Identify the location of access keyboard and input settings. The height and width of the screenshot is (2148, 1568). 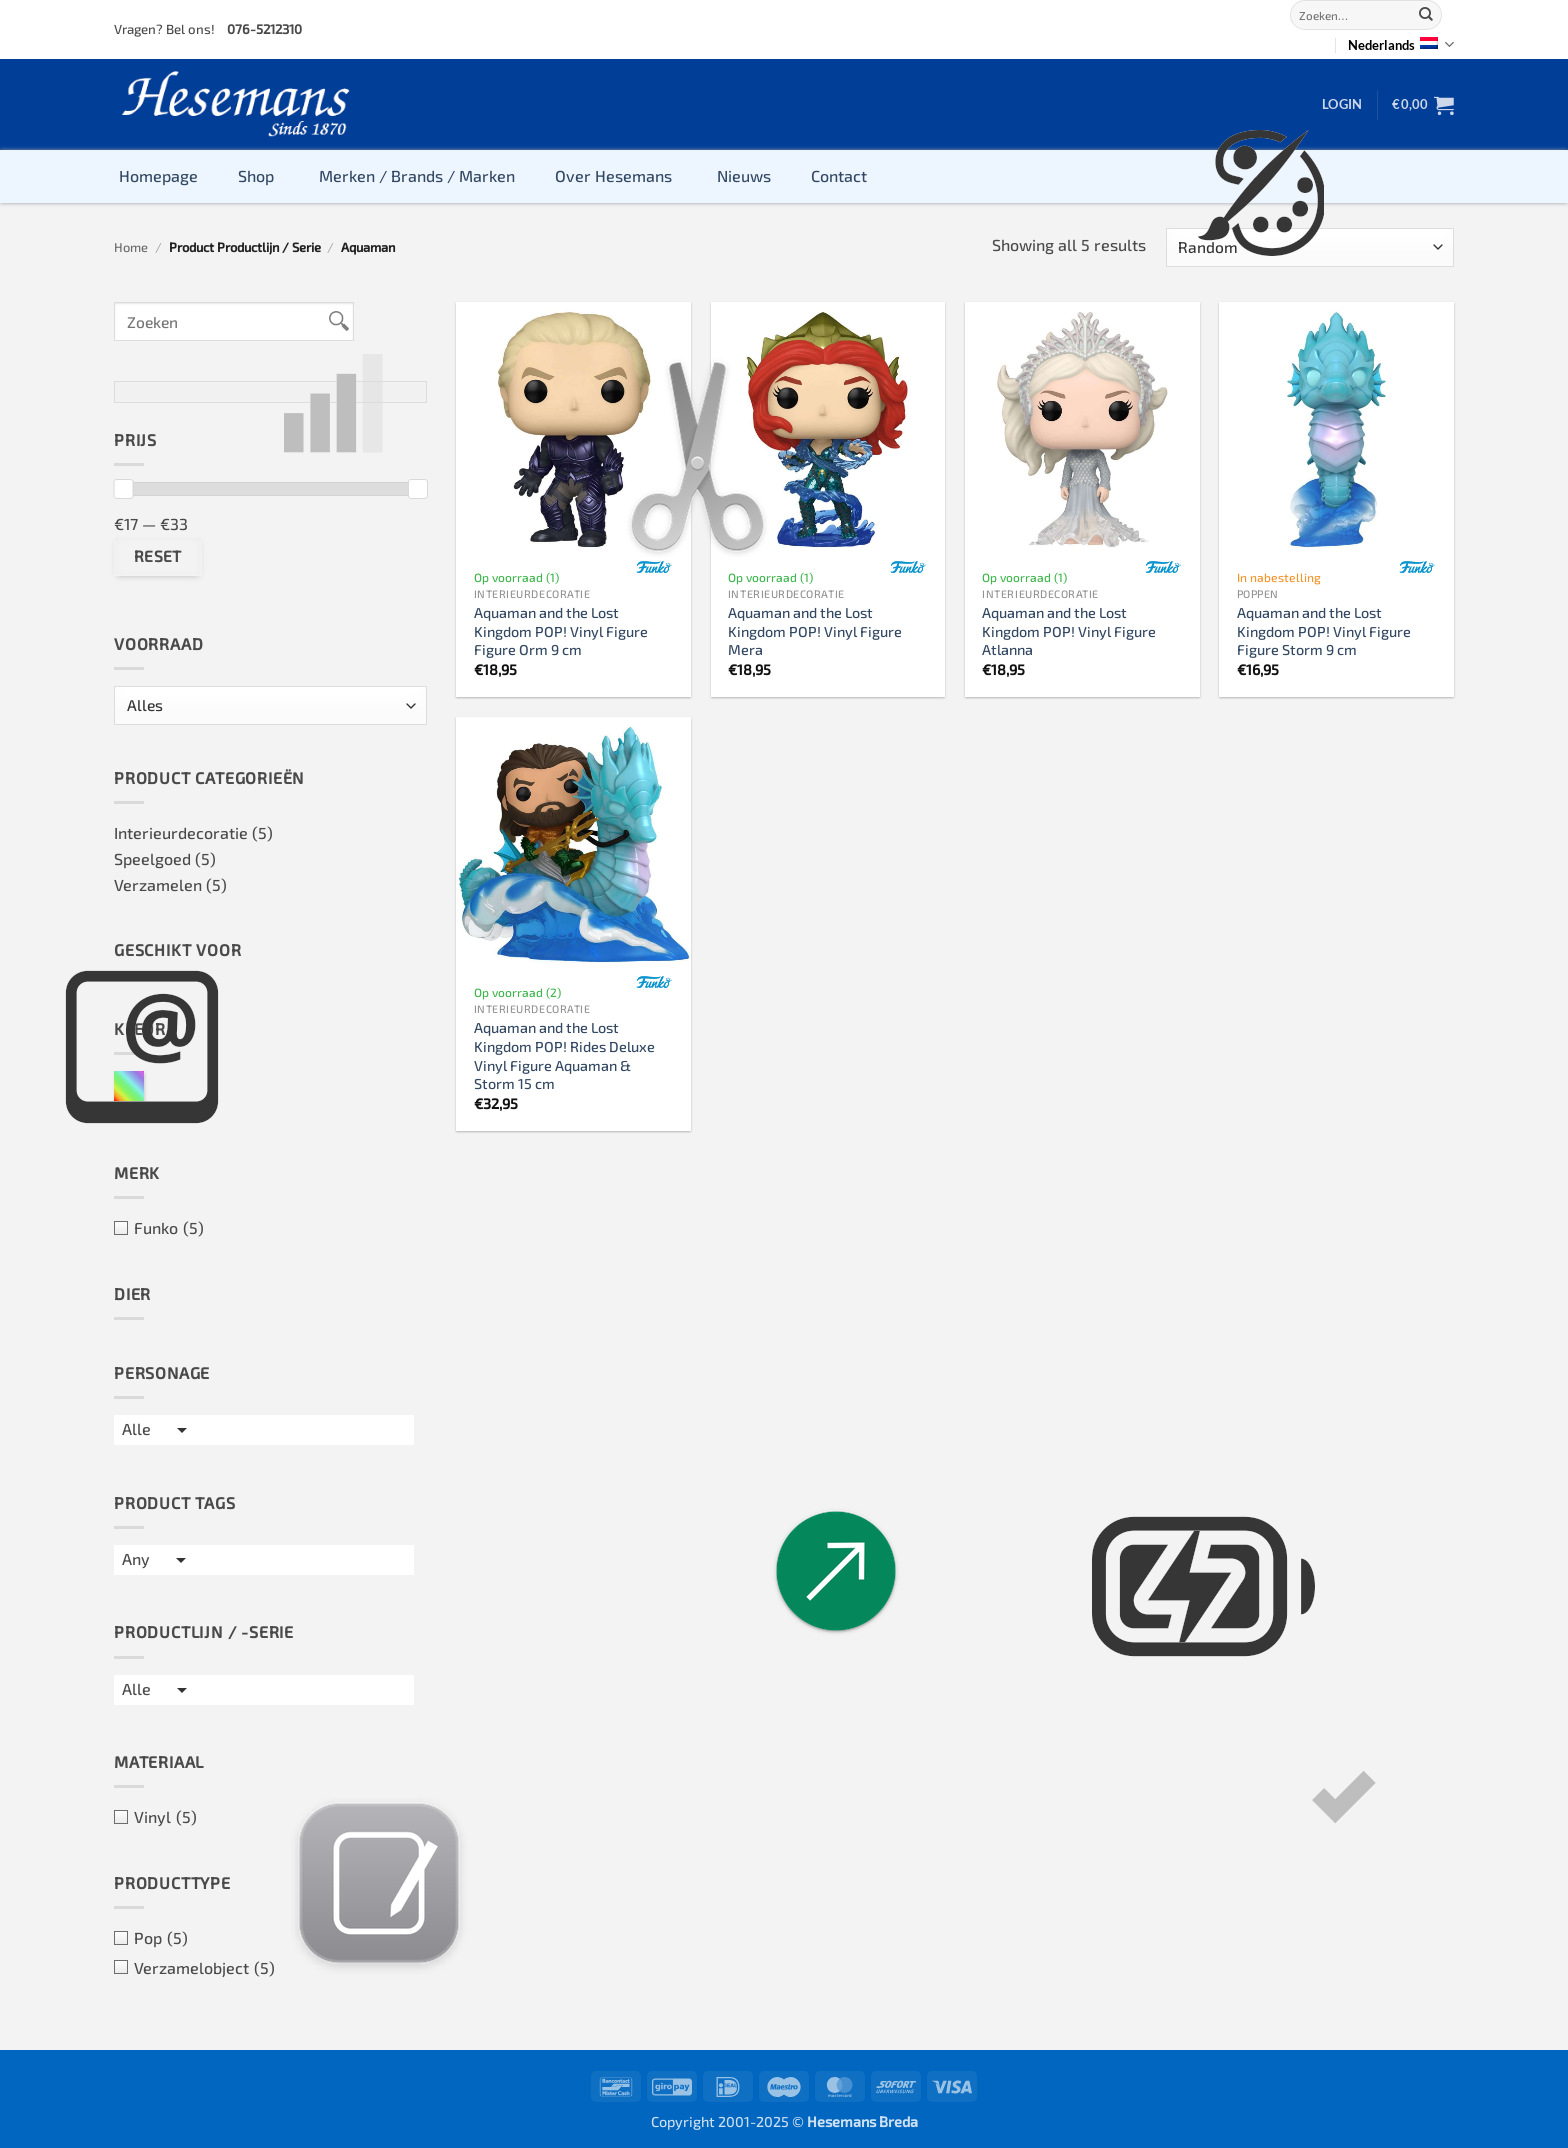
(142, 1047).